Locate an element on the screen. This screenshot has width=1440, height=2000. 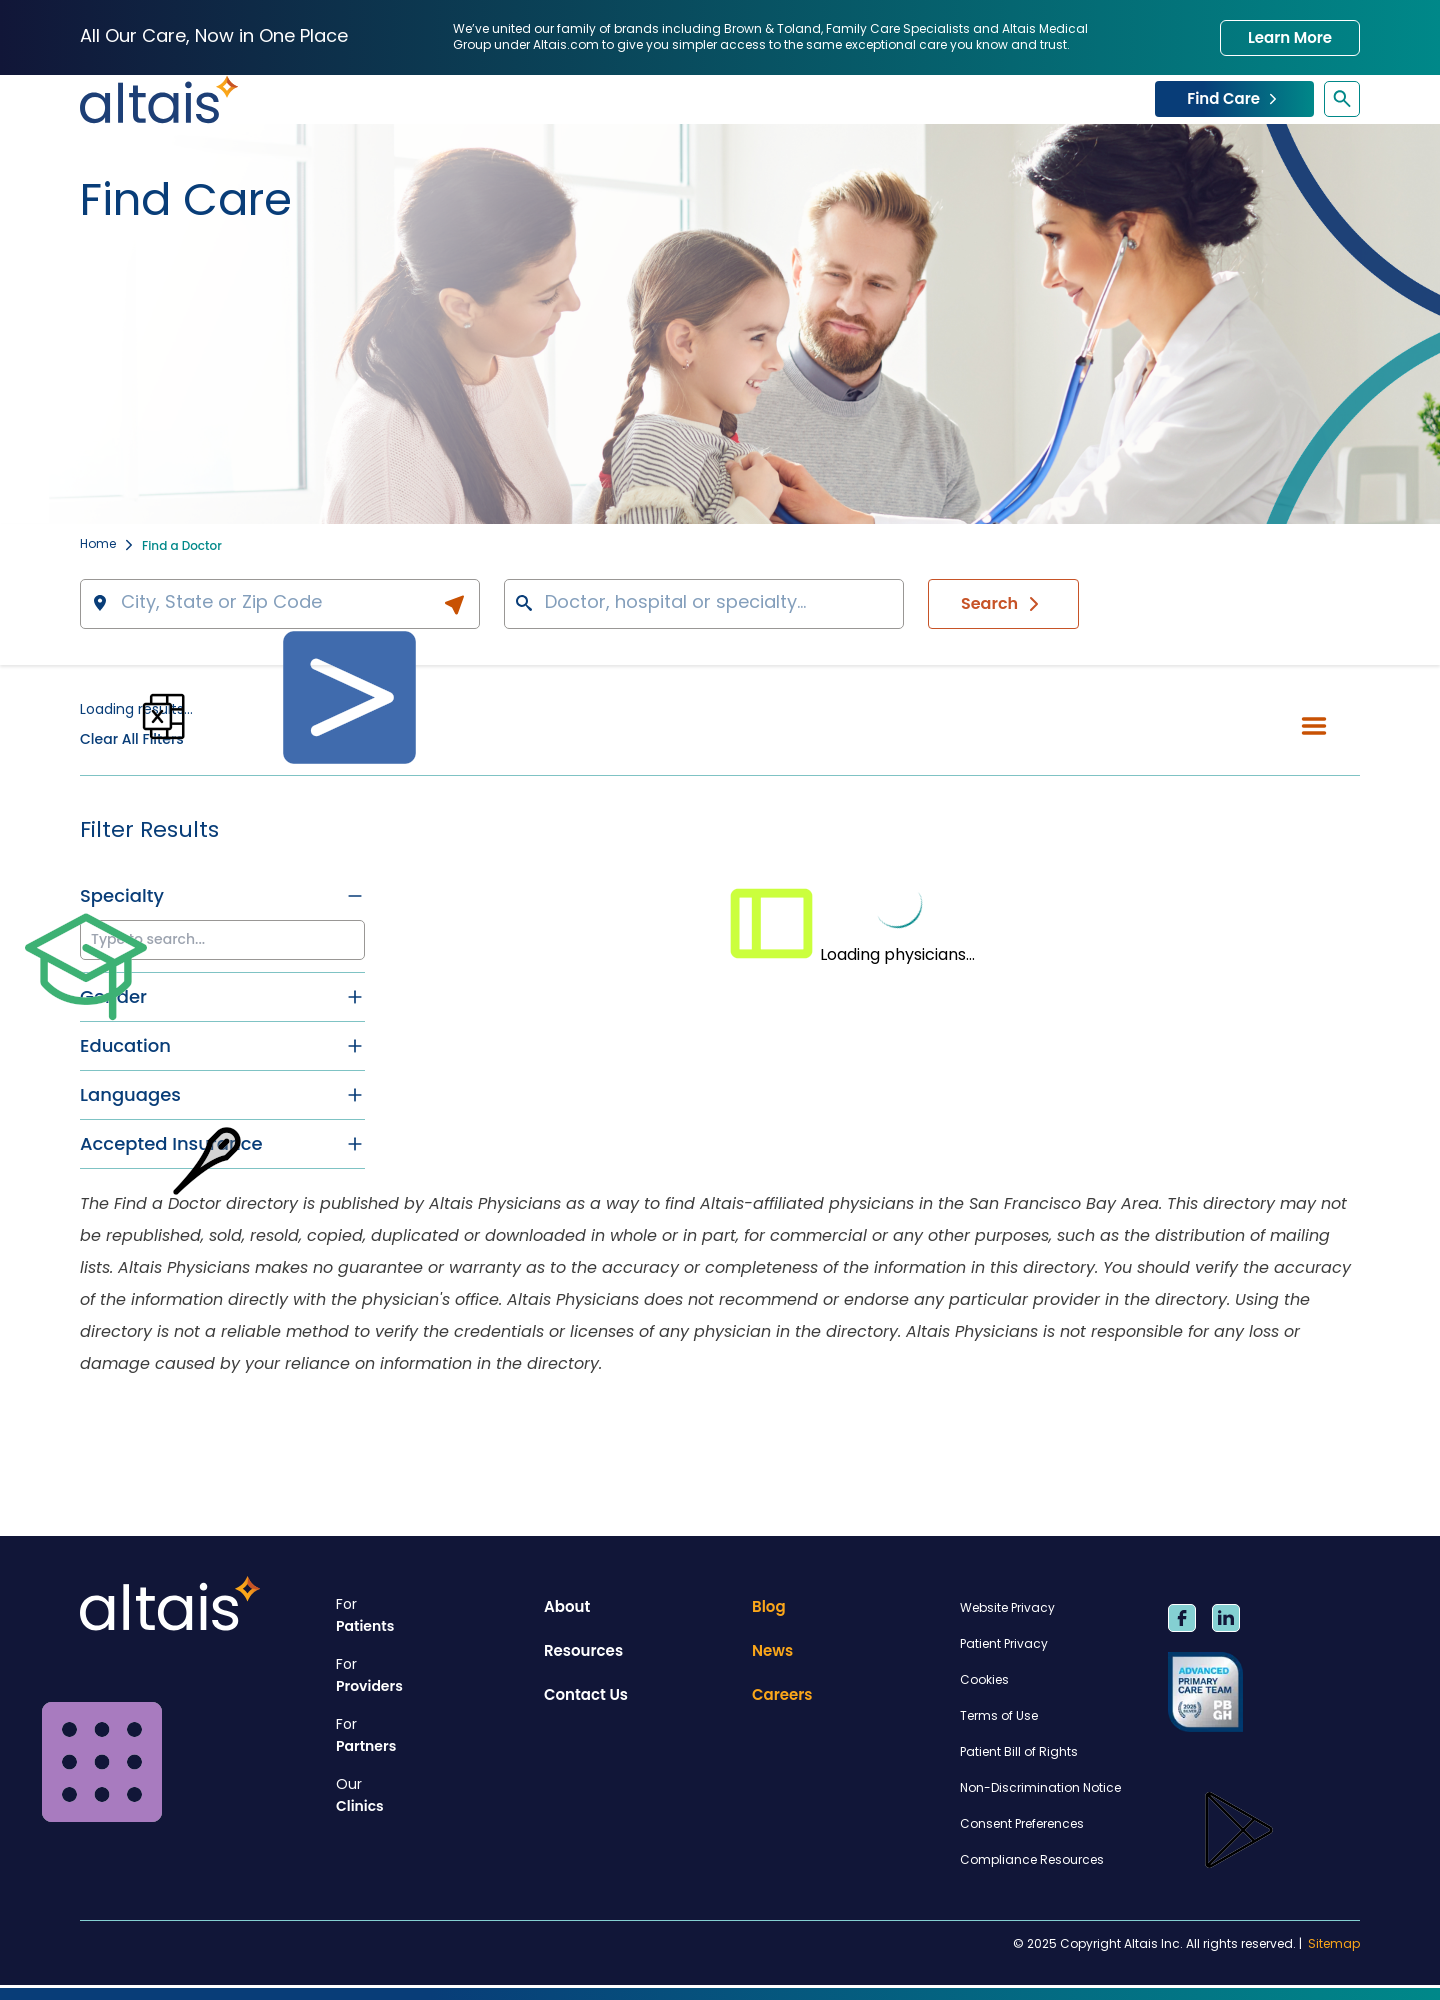
toggle sidebar panel visibility is located at coordinates (771, 923).